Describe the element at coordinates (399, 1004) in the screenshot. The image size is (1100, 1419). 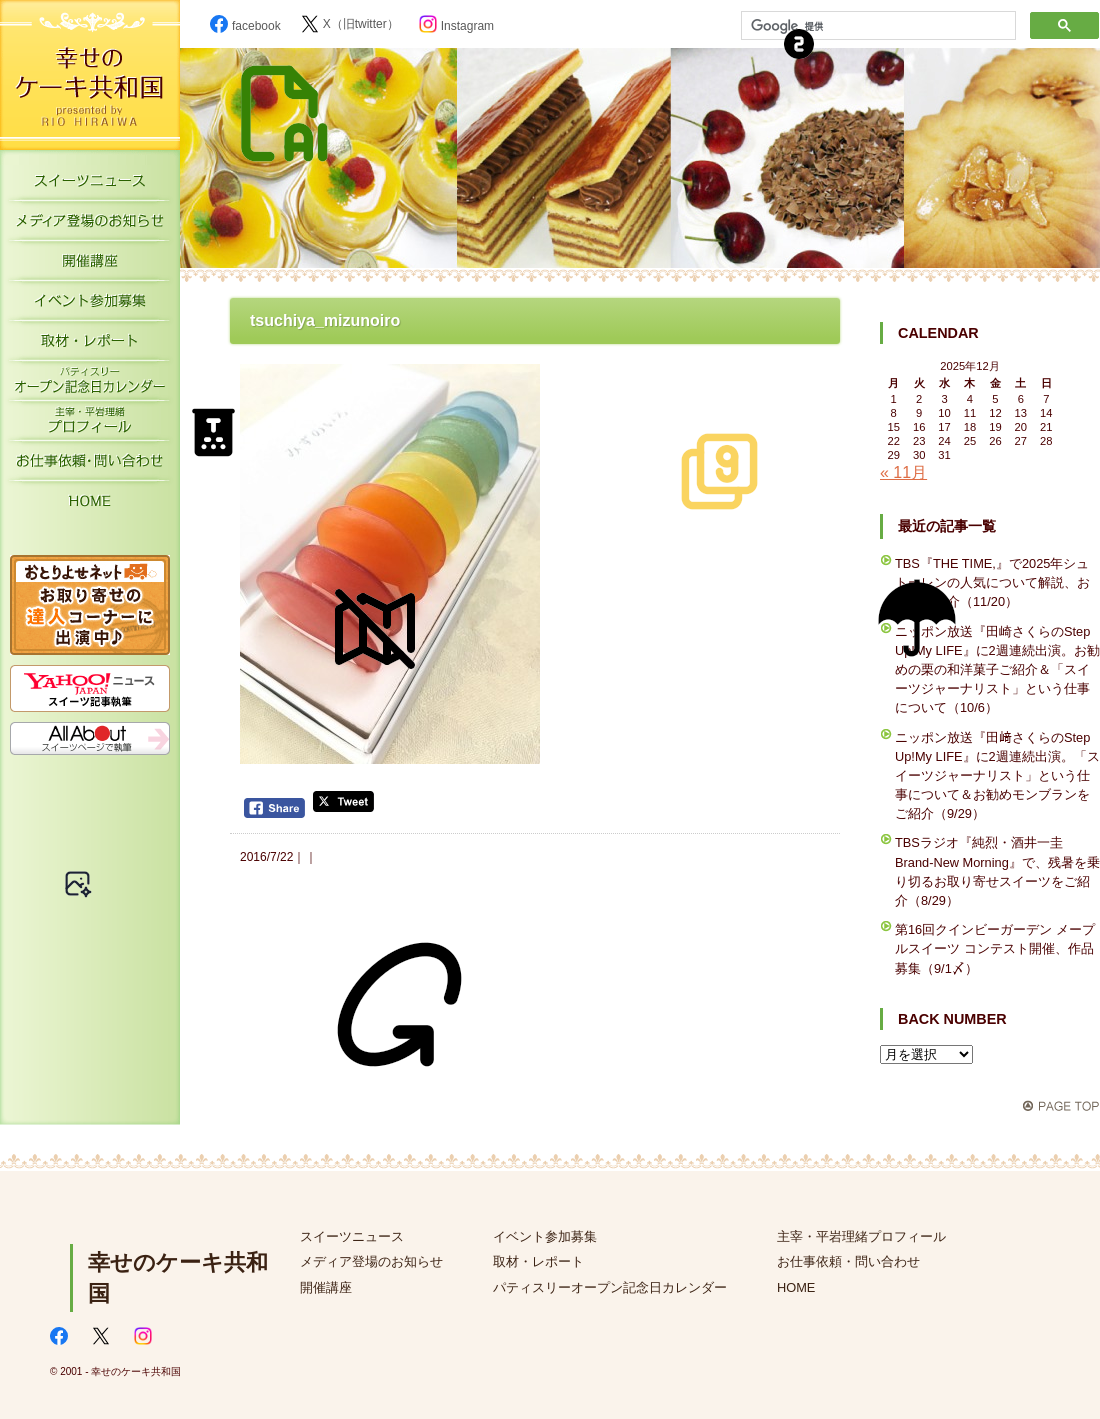
I see `rotate object 360 degrees` at that location.